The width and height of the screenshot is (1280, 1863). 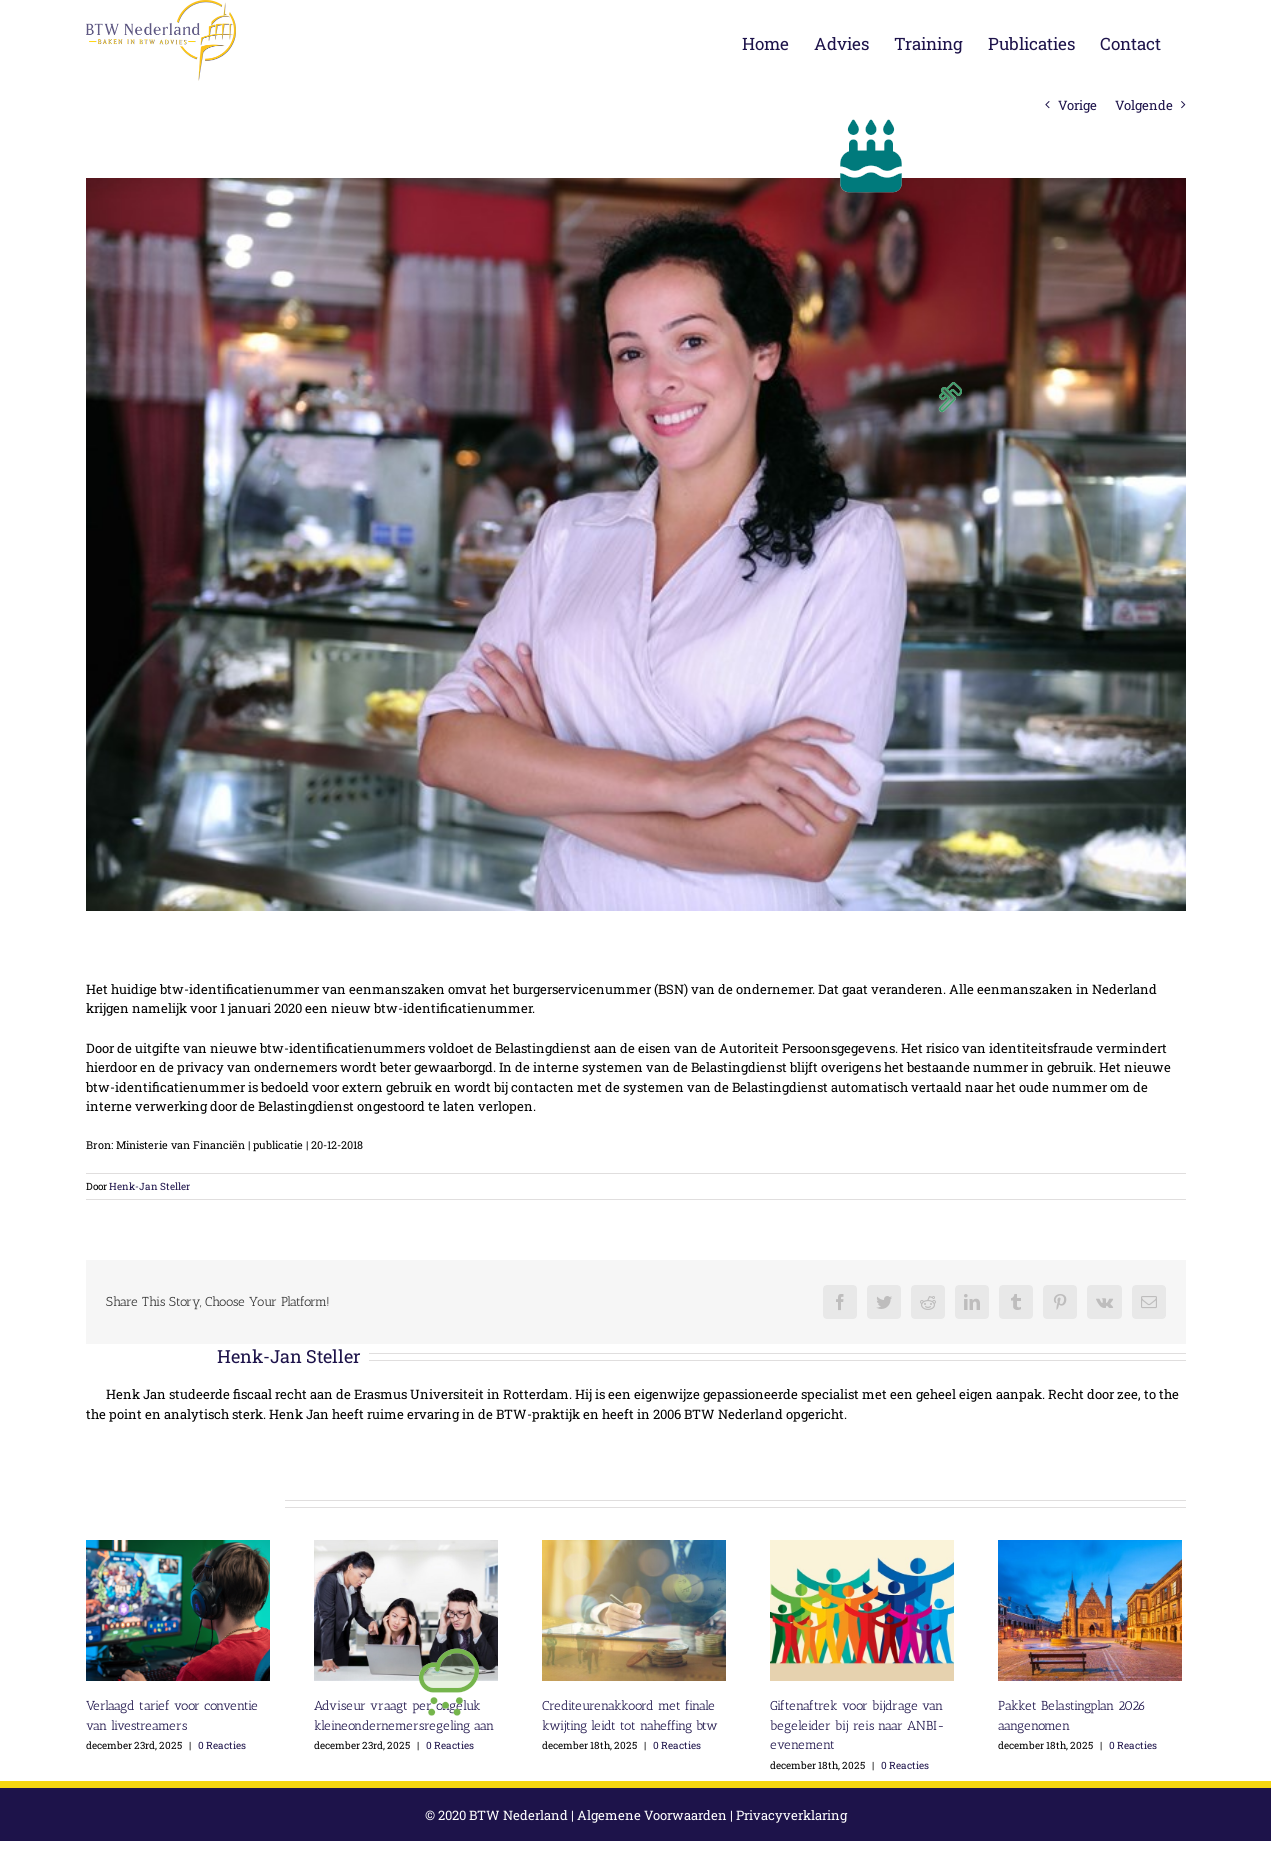 What do you see at coordinates (949, 397) in the screenshot?
I see `access tools or settings` at bounding box center [949, 397].